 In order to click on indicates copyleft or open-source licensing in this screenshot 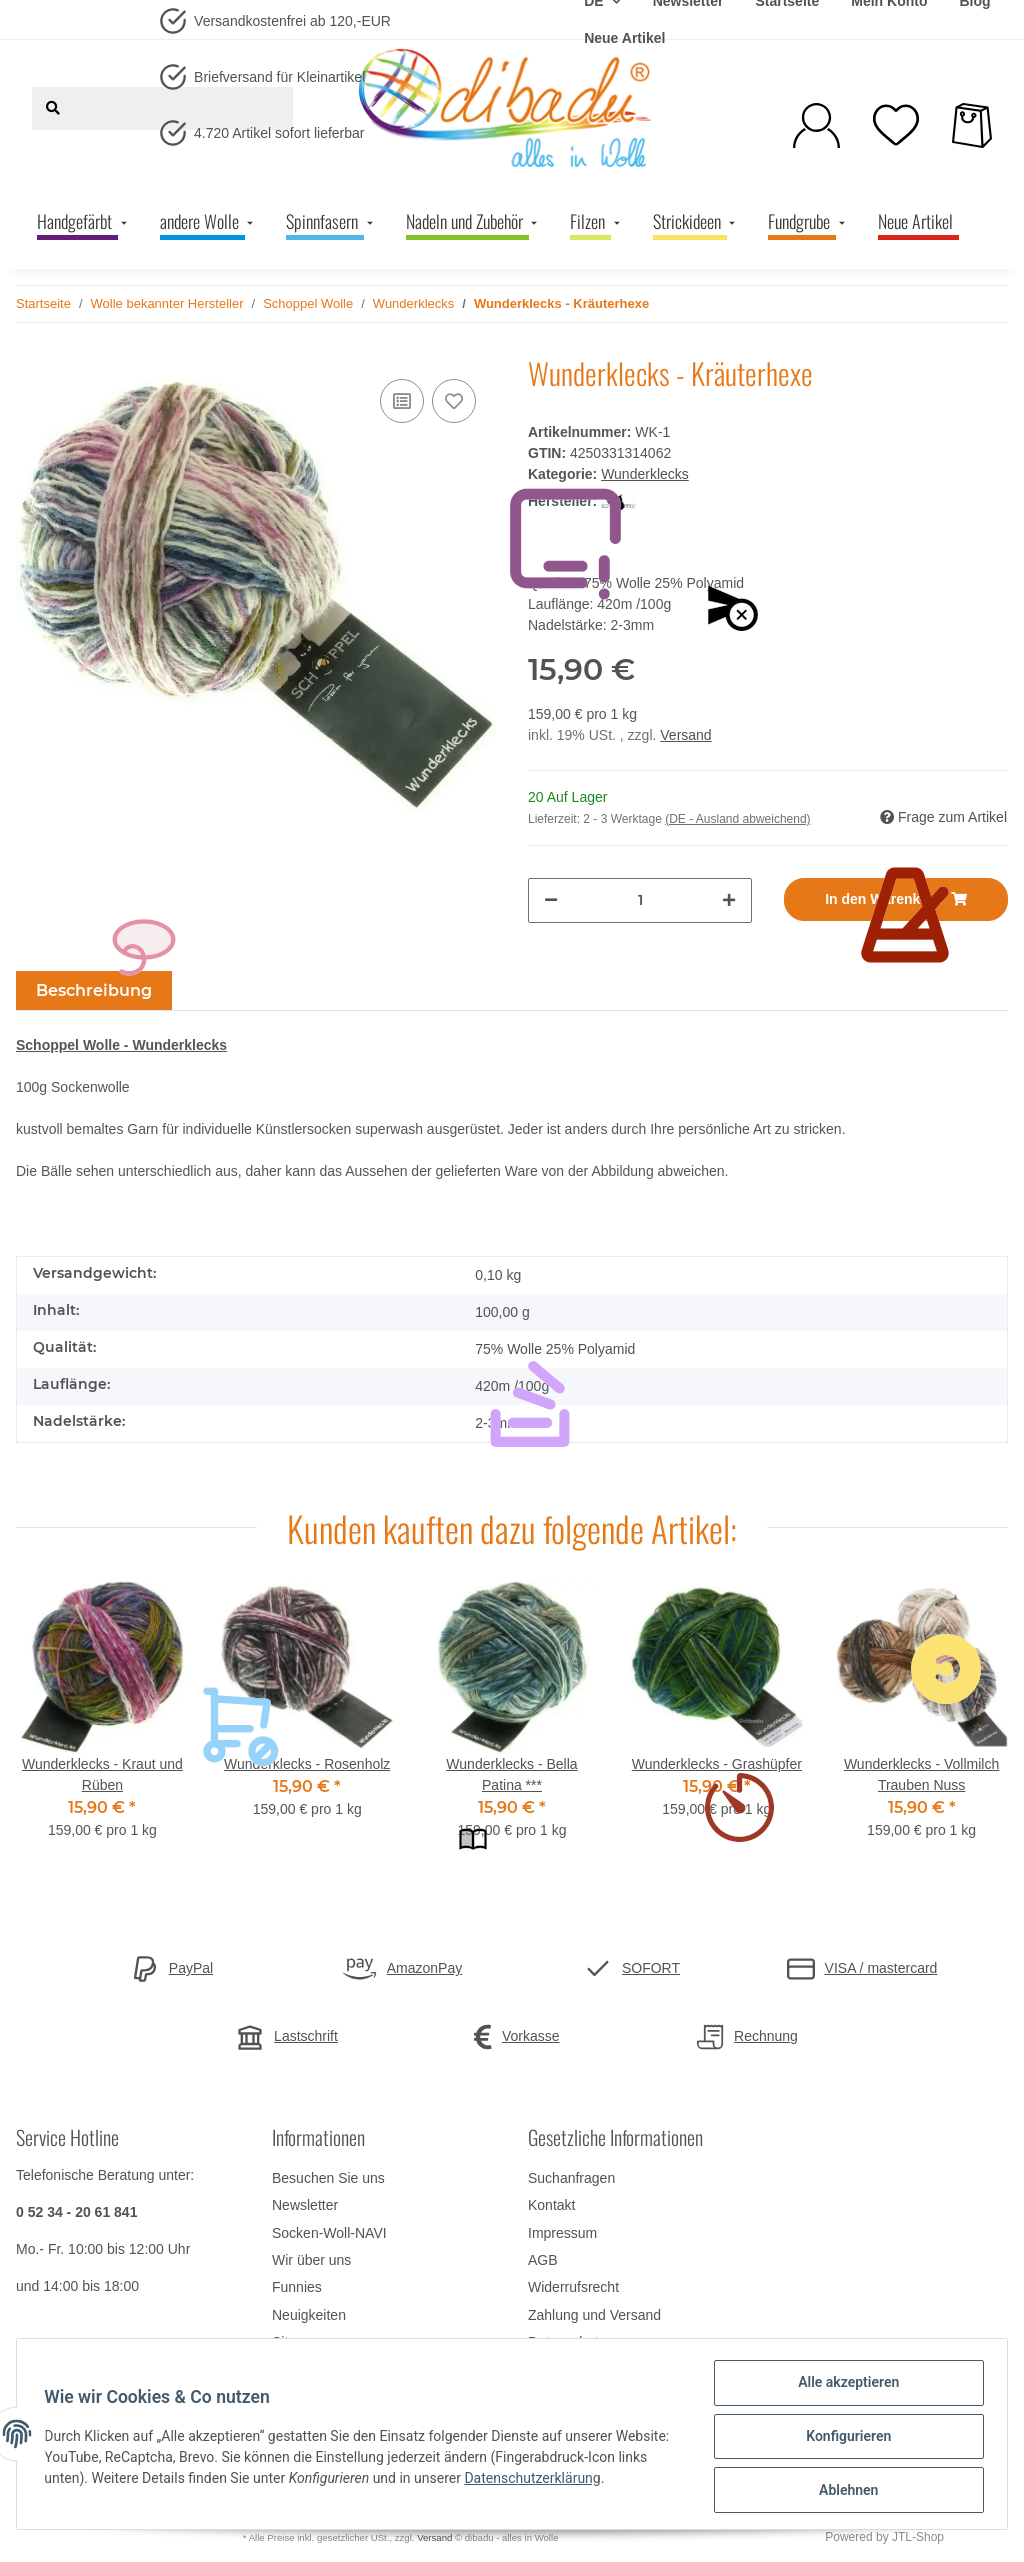, I will do `click(946, 1669)`.